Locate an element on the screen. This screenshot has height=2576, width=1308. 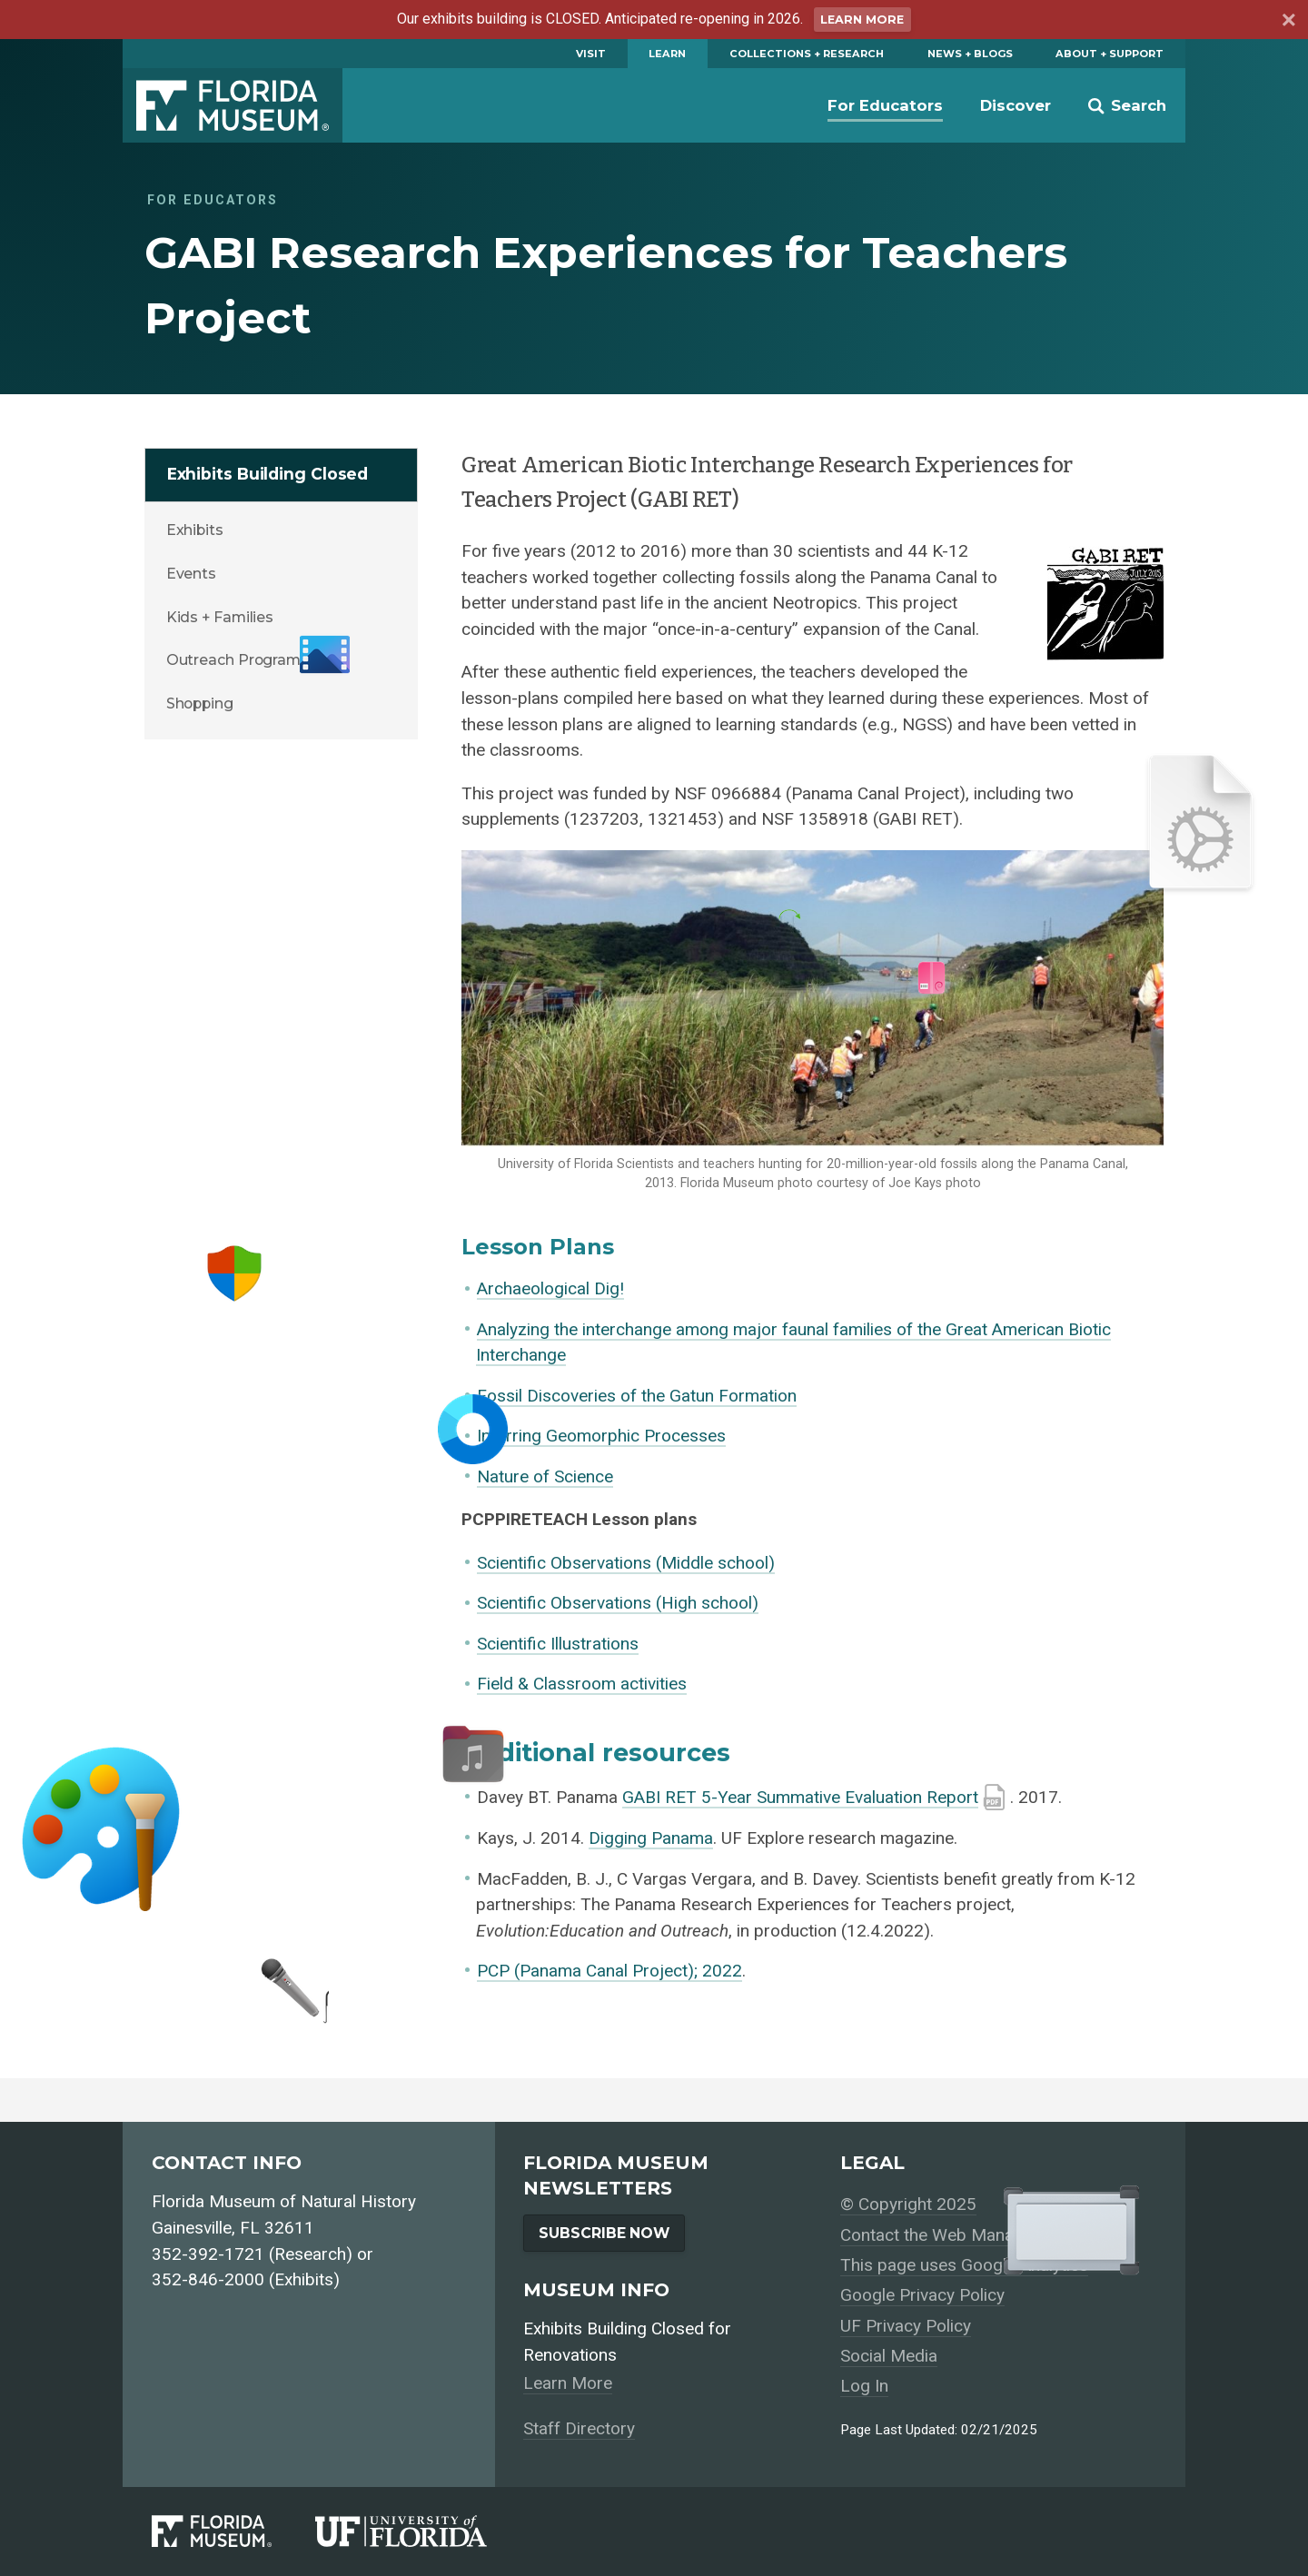
open the paint application is located at coordinates (101, 1826).